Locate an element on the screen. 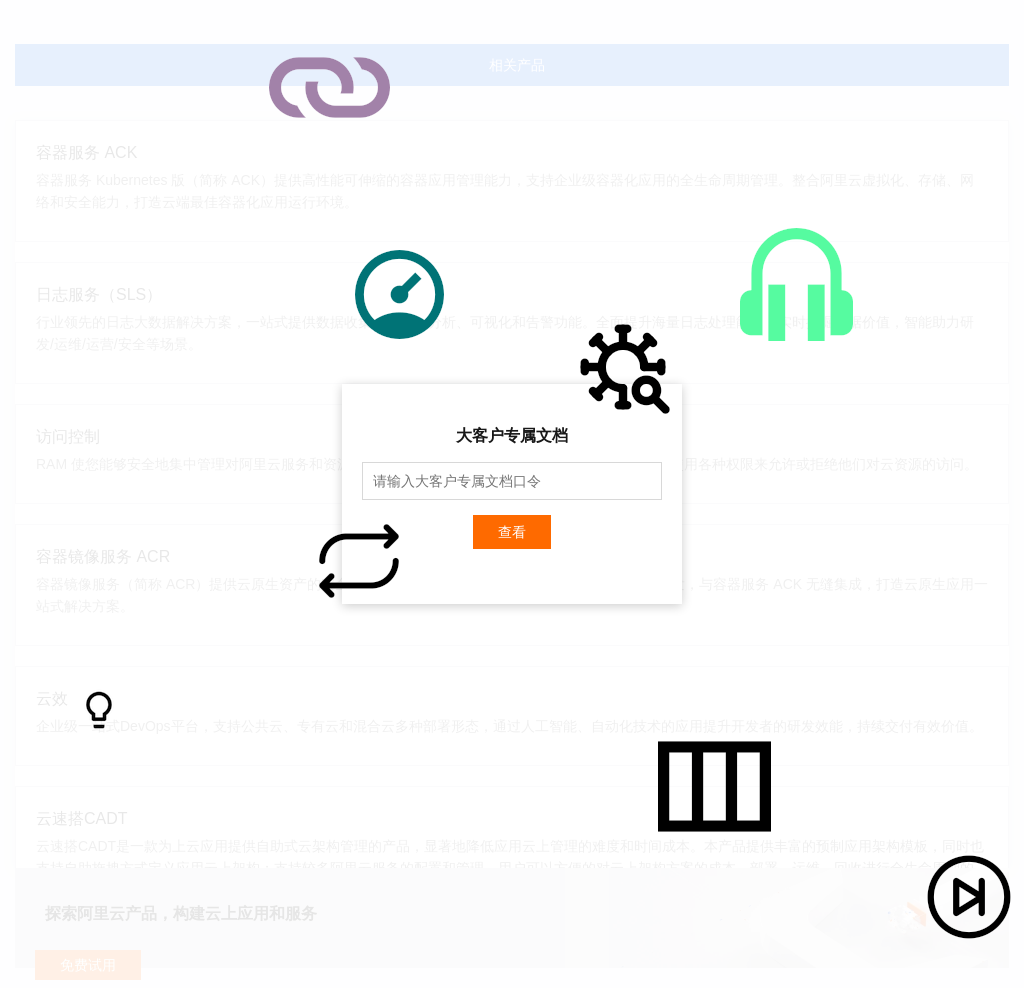  access the dashboard overview is located at coordinates (399, 294).